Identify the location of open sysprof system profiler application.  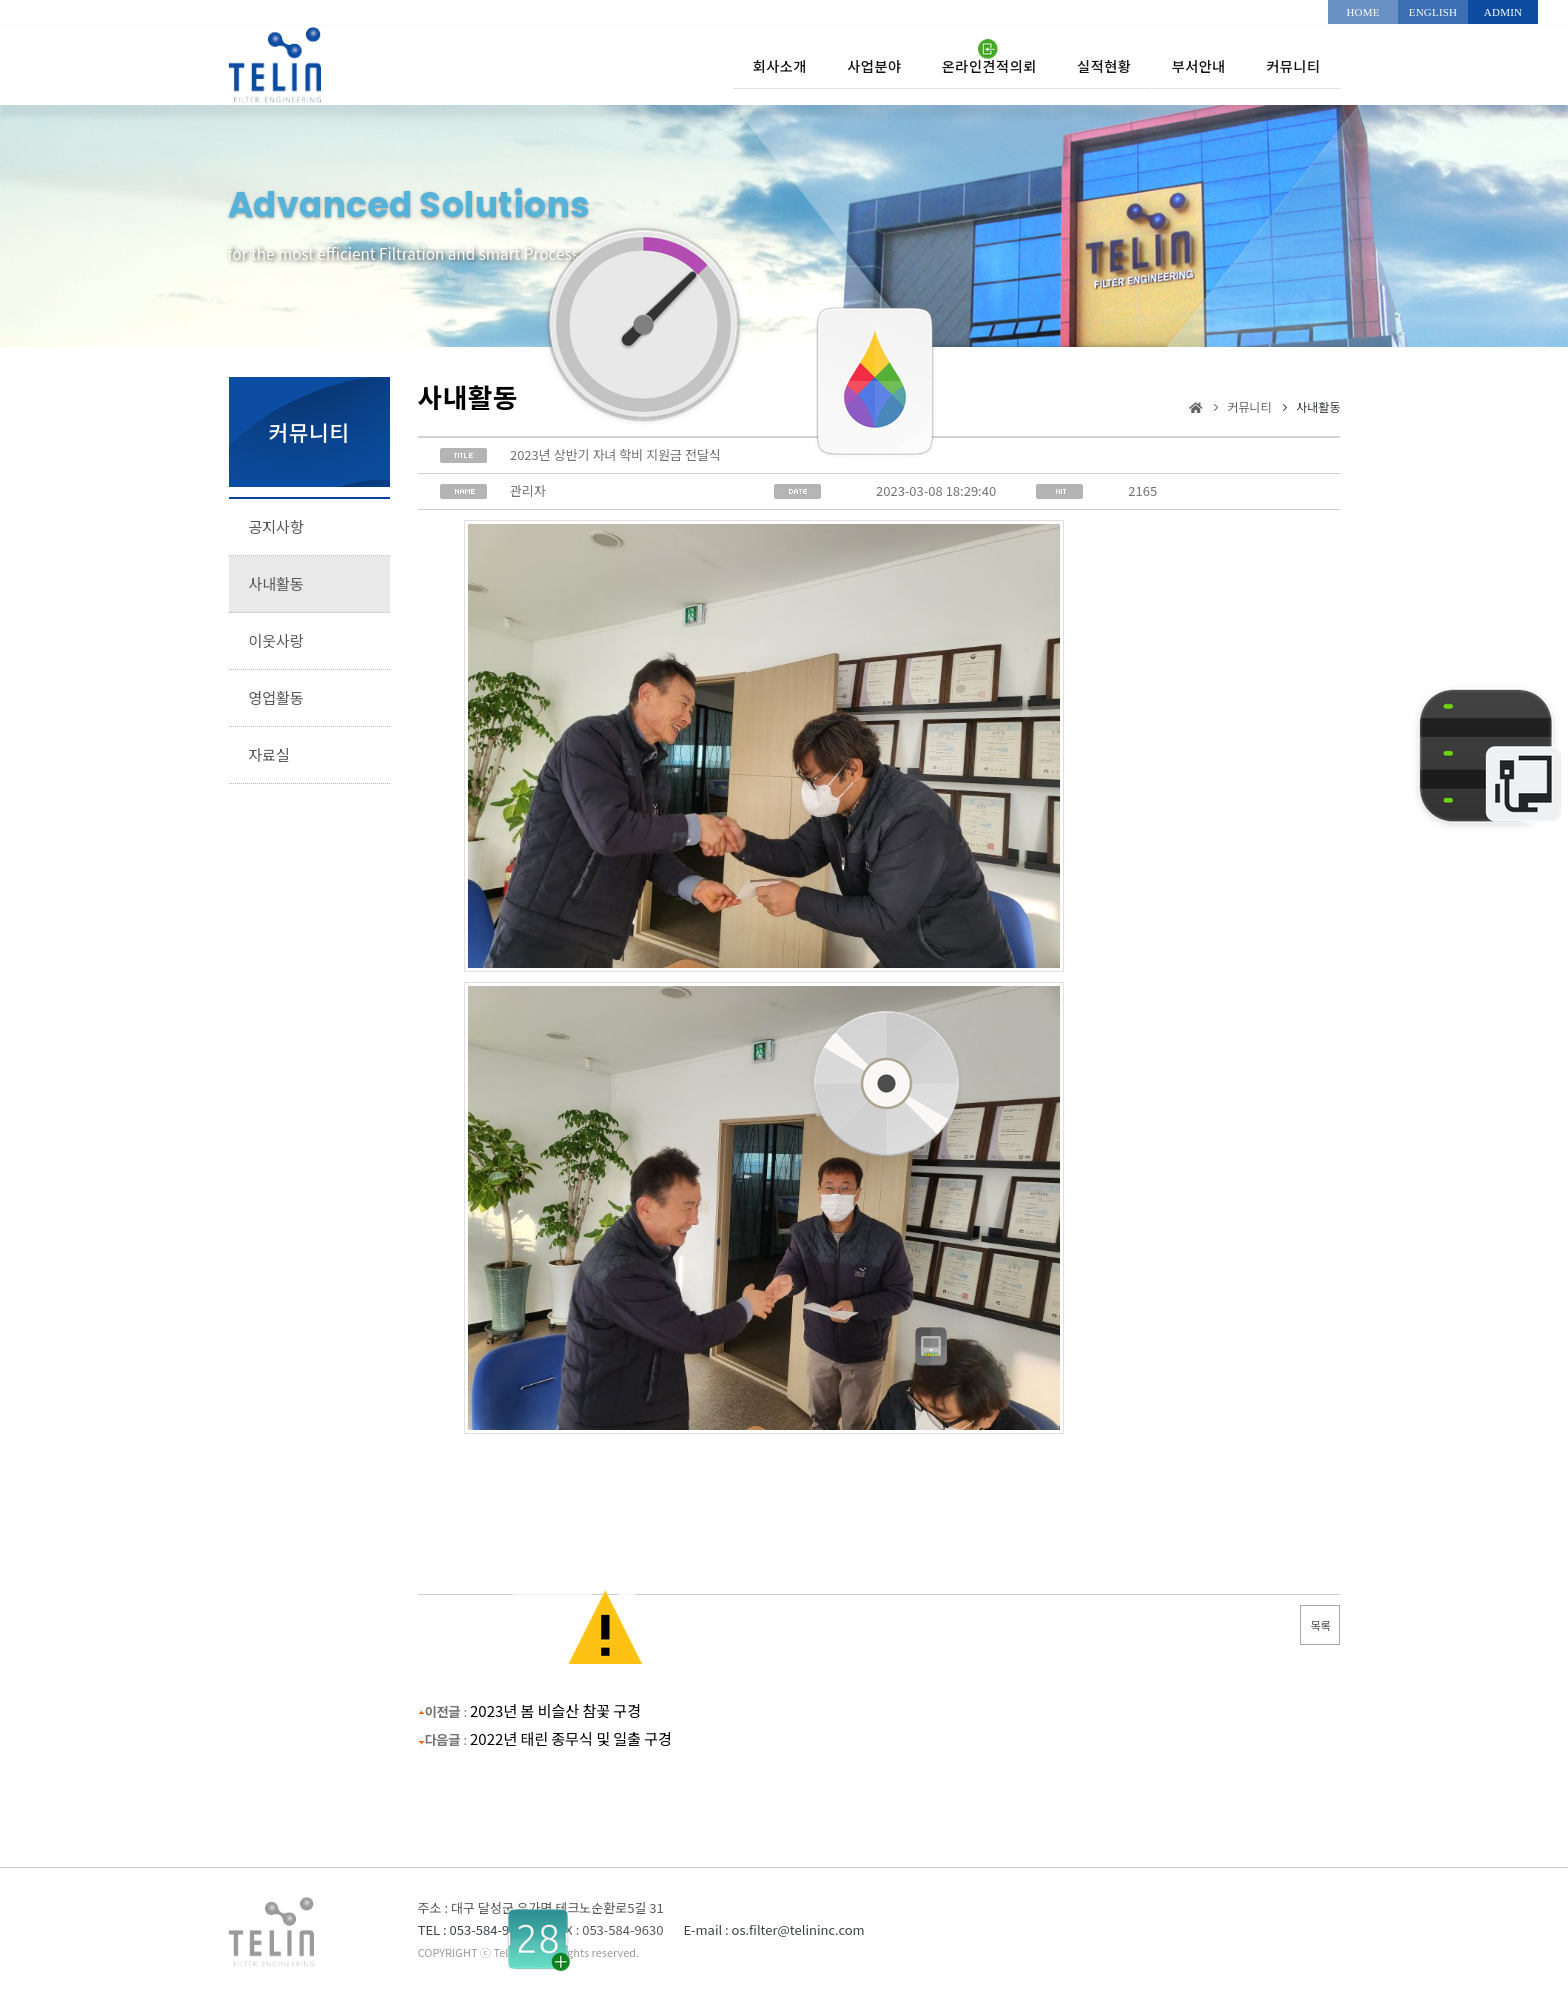
(643, 324).